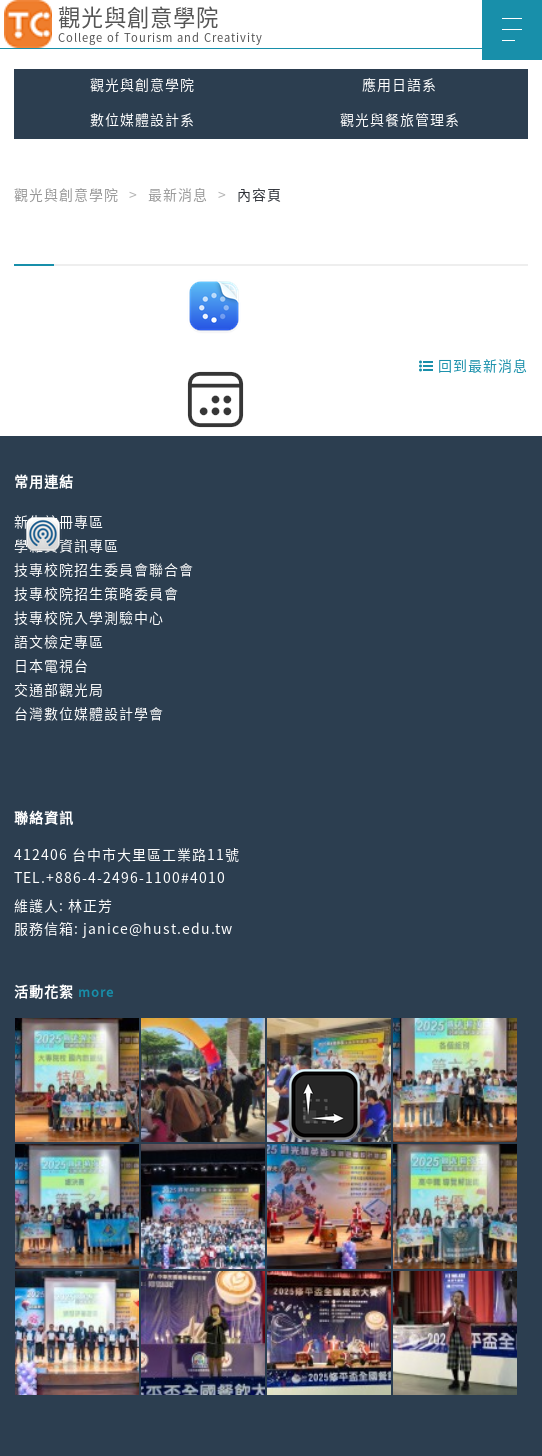  I want to click on open system preferences or settings app, so click(214, 306).